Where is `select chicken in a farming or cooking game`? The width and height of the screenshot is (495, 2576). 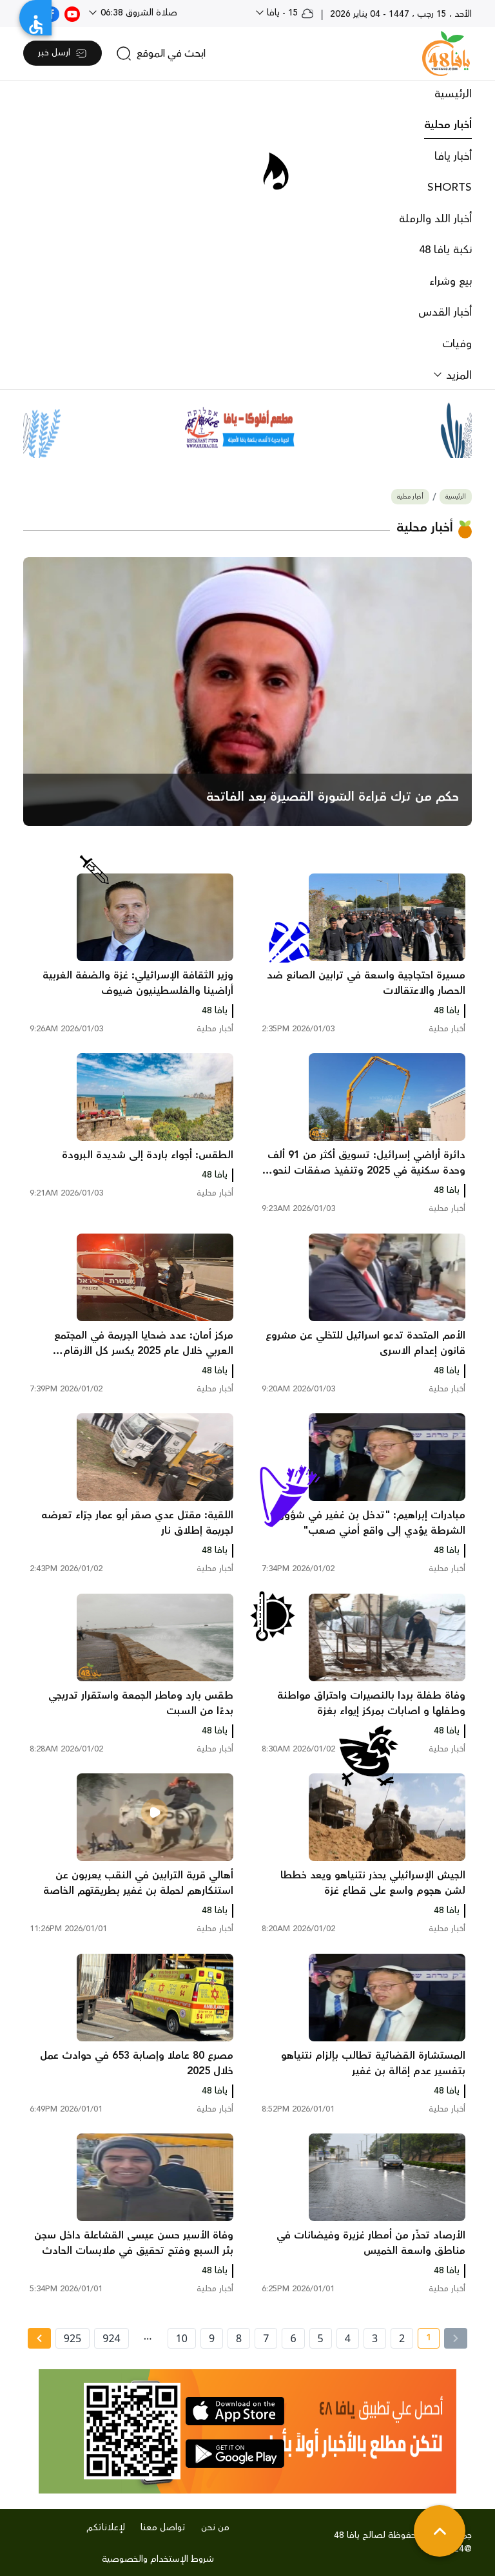
select chicken in a farming or cooking game is located at coordinates (369, 1756).